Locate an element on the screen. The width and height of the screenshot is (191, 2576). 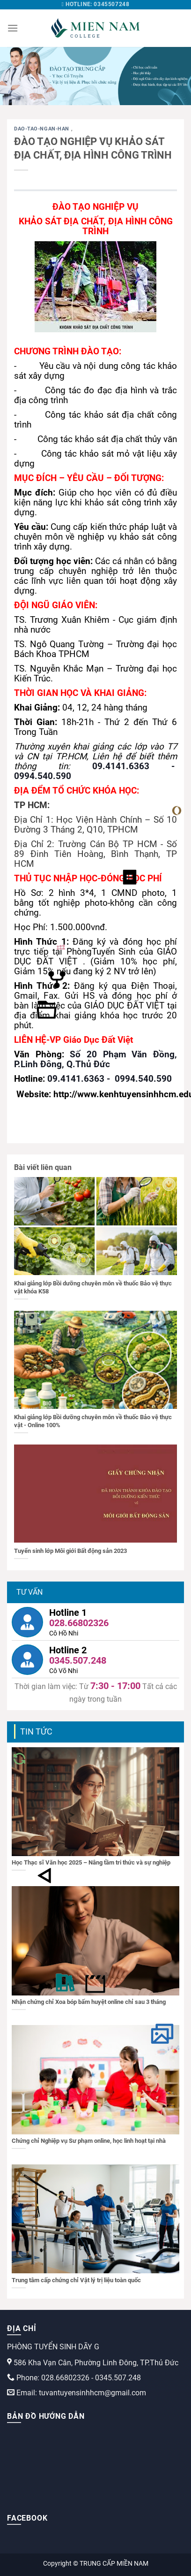
open folder to view files is located at coordinates (46, 1009).